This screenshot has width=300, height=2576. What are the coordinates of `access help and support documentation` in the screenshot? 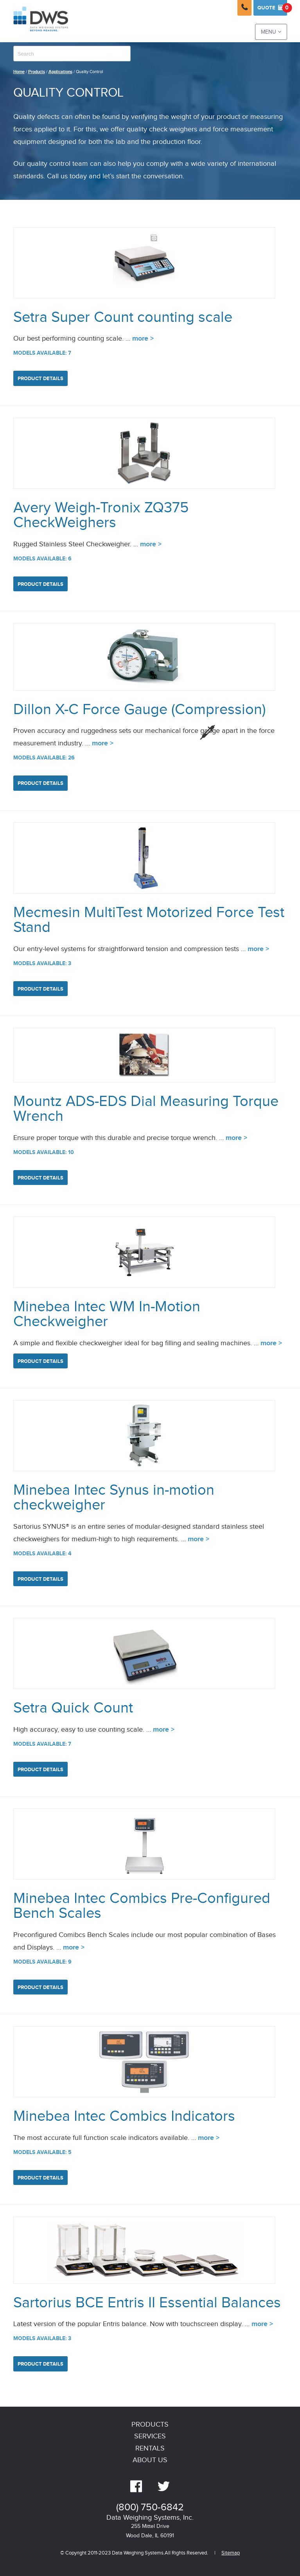 It's located at (154, 238).